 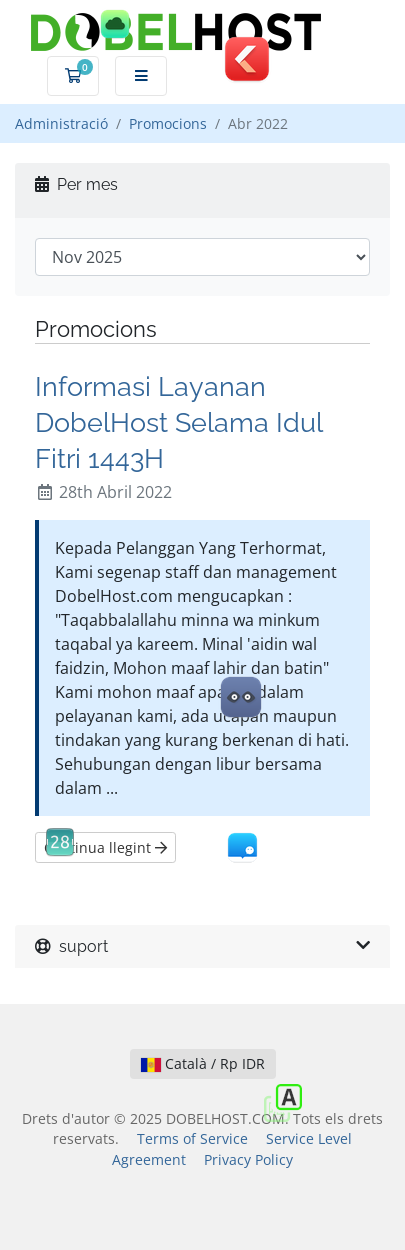 What do you see at coordinates (60, 842) in the screenshot?
I see `open gnome calendar app` at bounding box center [60, 842].